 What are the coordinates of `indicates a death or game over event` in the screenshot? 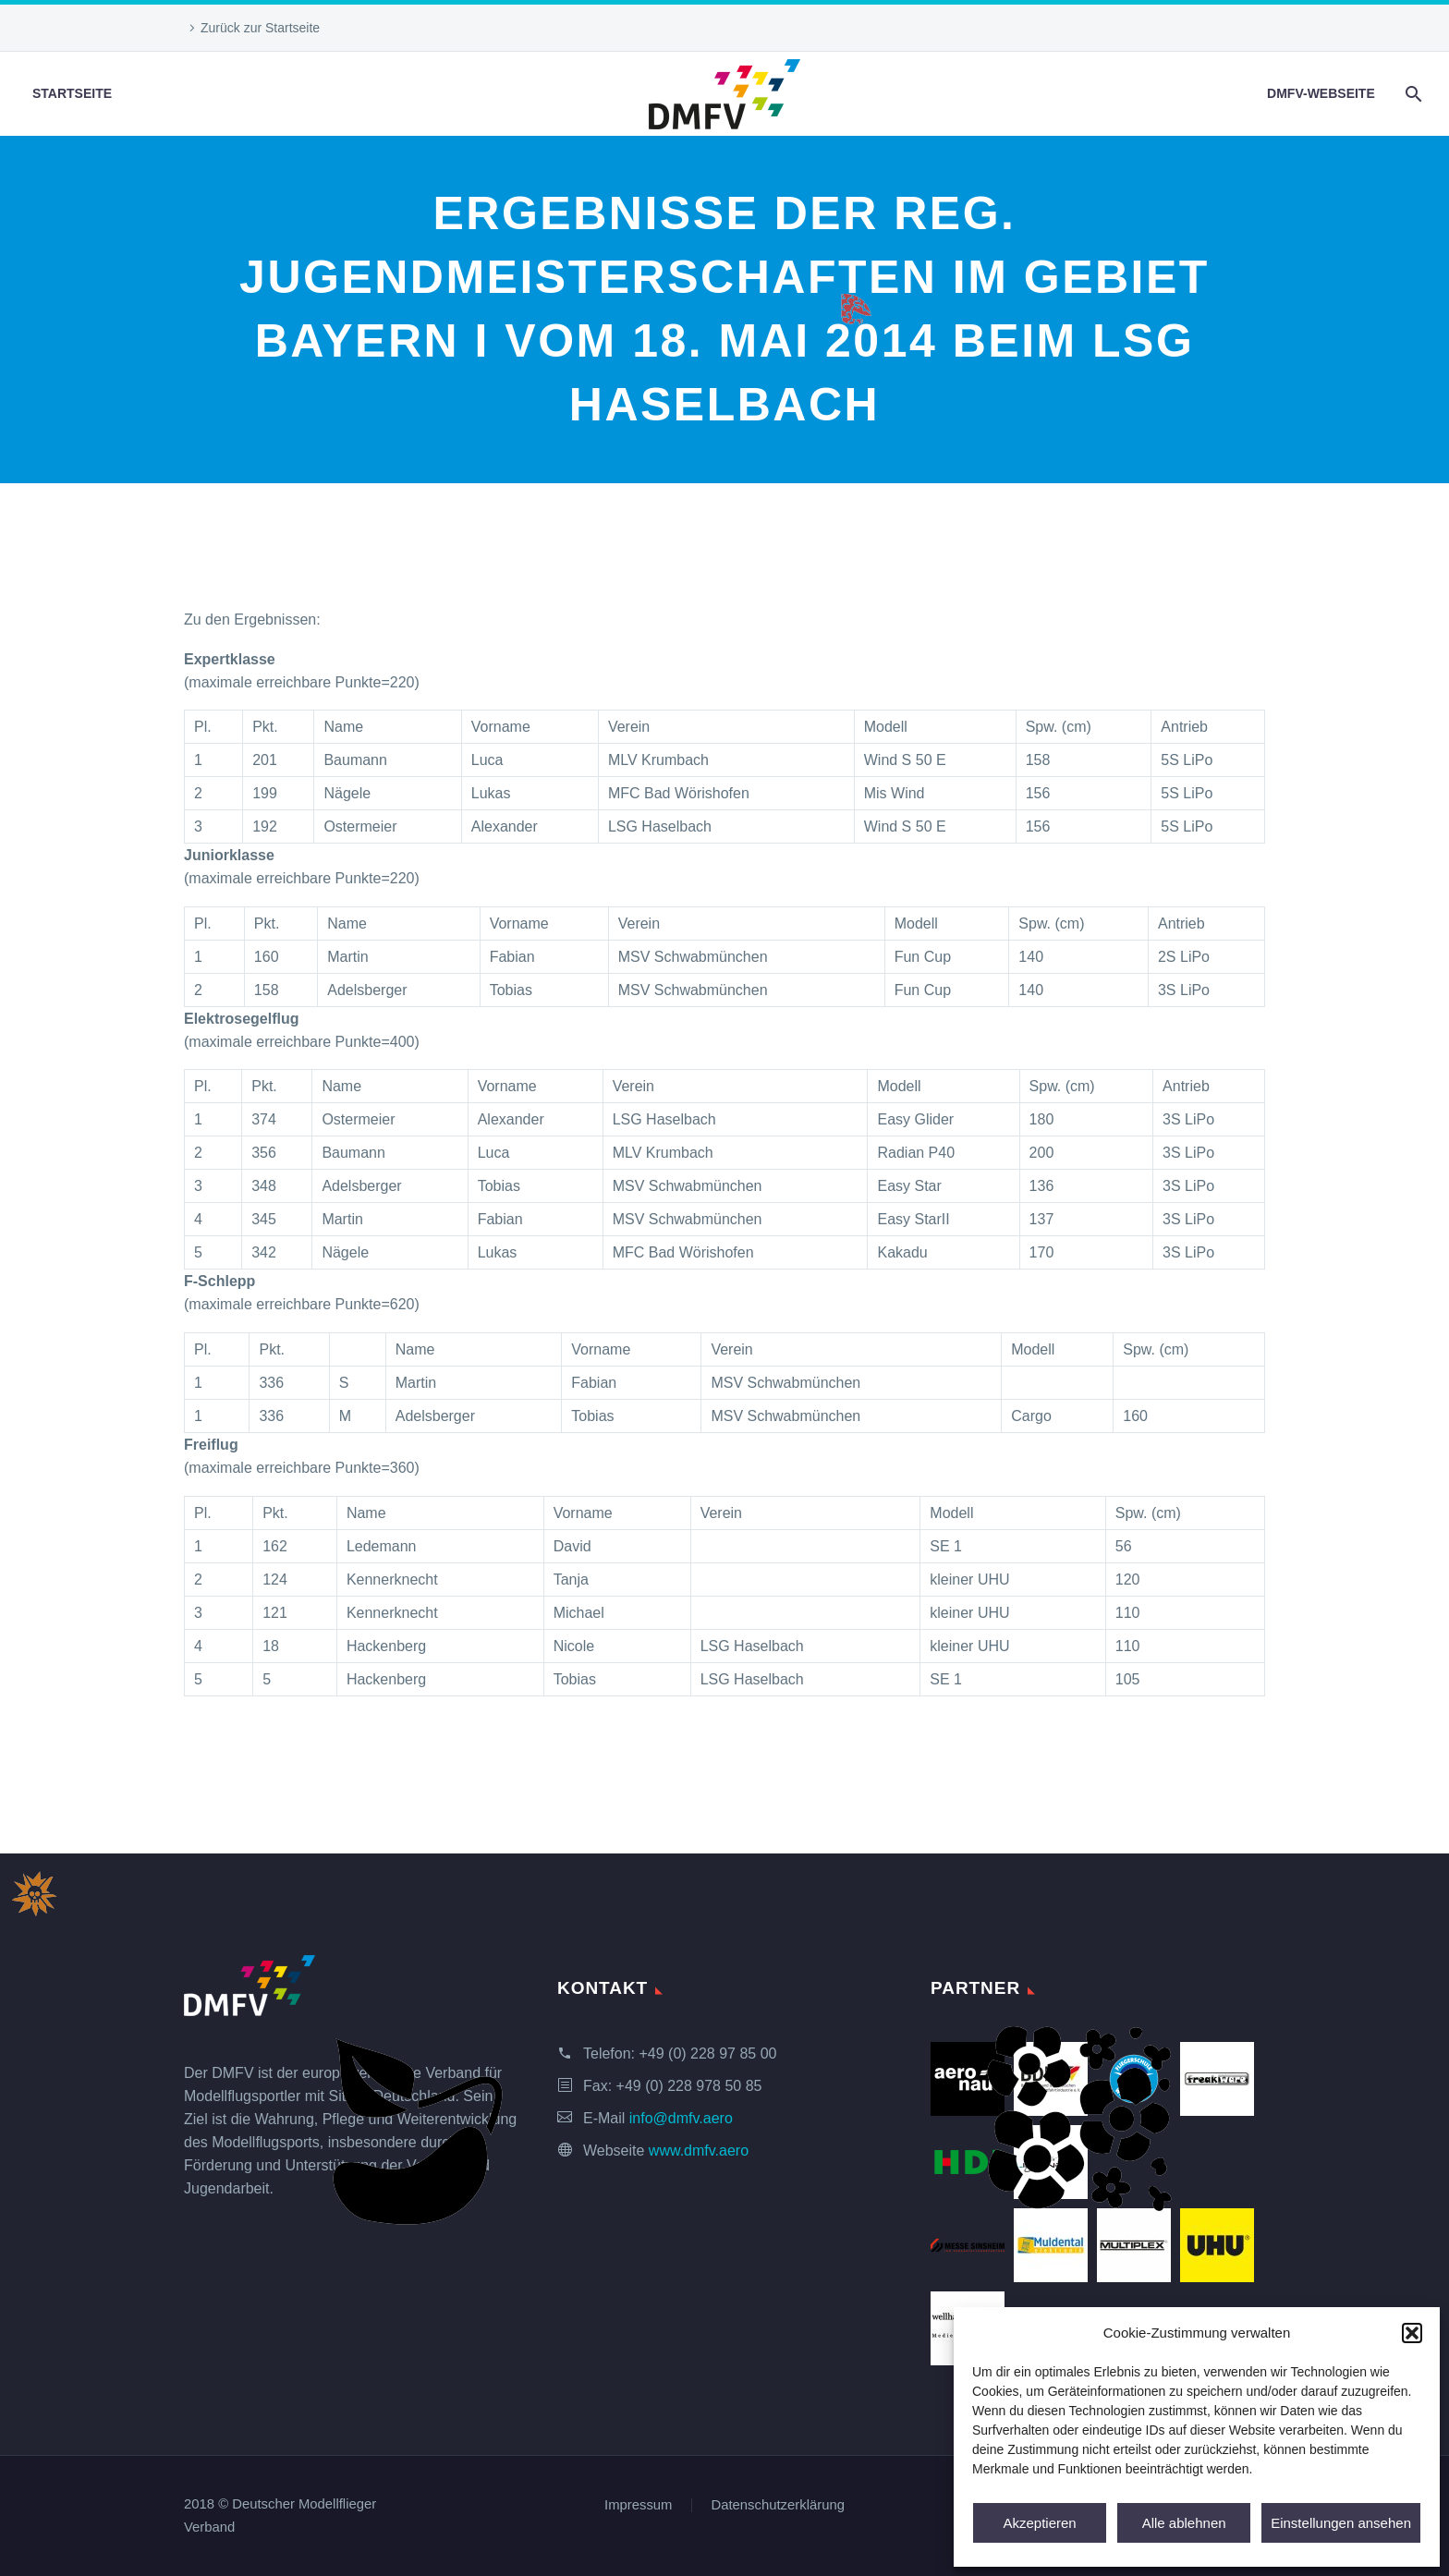 It's located at (34, 1894).